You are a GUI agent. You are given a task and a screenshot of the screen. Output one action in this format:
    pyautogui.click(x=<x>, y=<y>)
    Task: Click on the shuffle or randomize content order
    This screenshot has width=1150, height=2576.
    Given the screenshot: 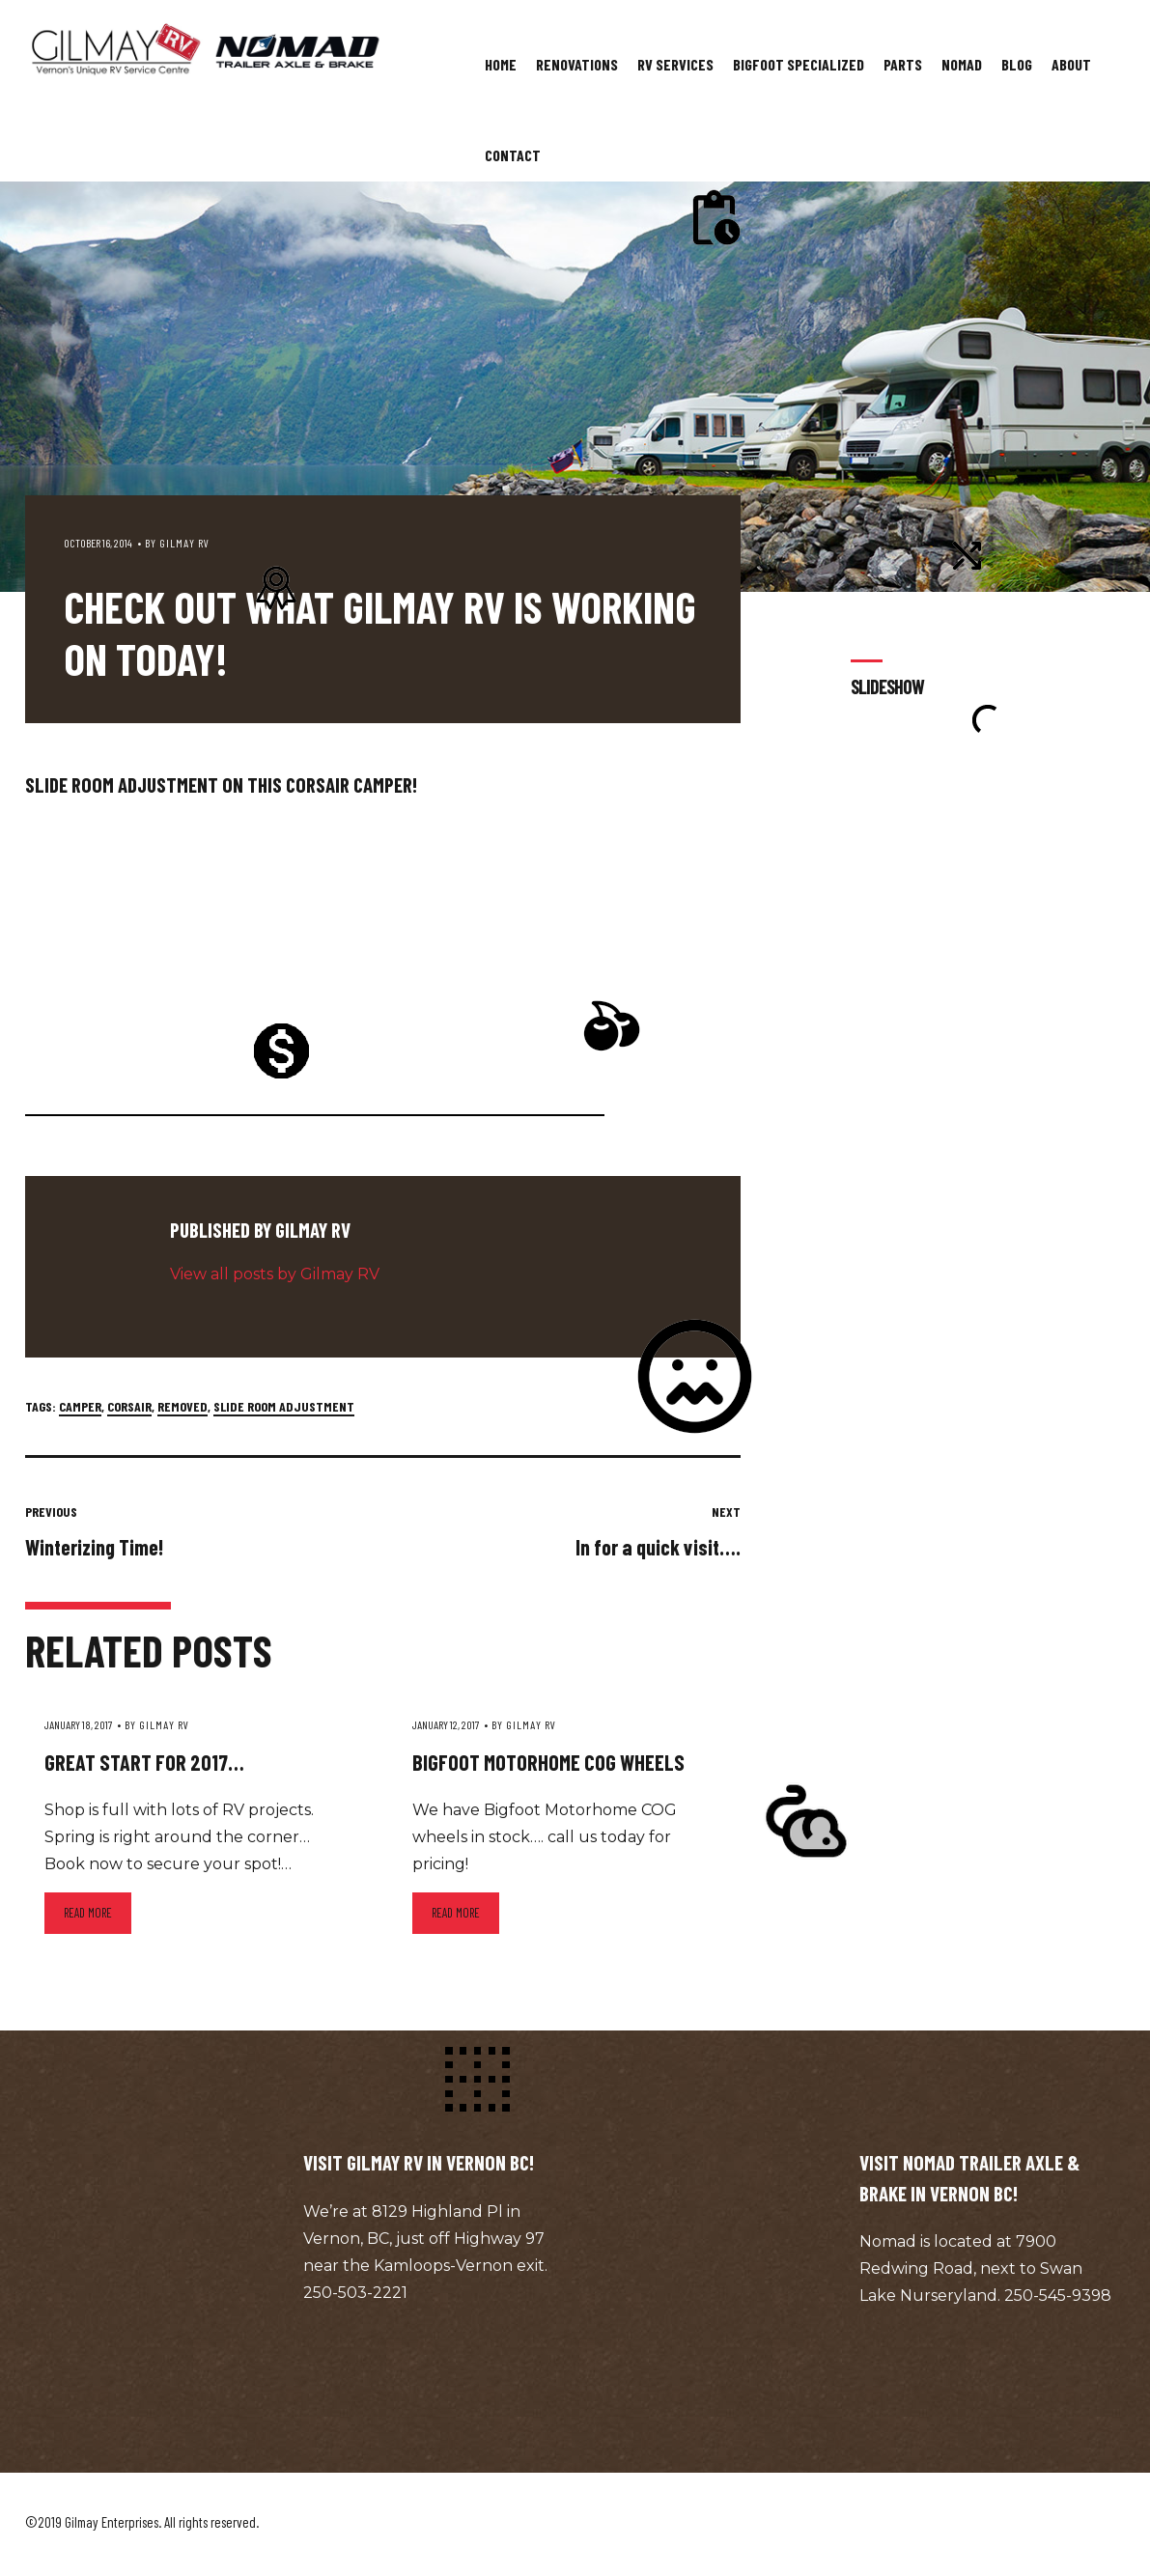 What is the action you would take?
    pyautogui.click(x=967, y=555)
    